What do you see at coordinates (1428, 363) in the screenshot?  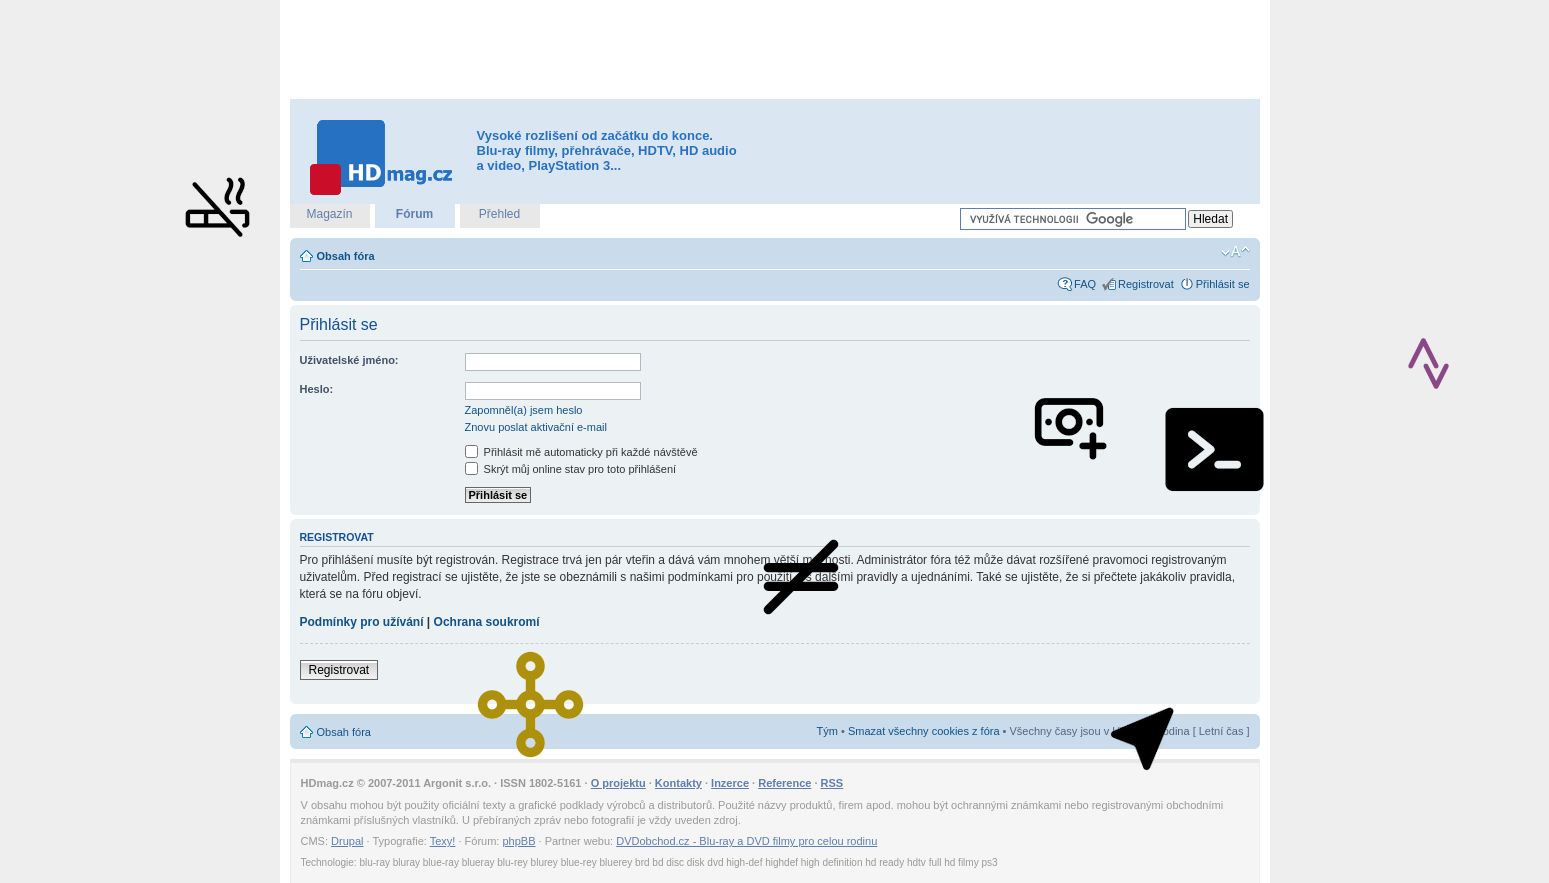 I see `connect to strava fitness tracking` at bounding box center [1428, 363].